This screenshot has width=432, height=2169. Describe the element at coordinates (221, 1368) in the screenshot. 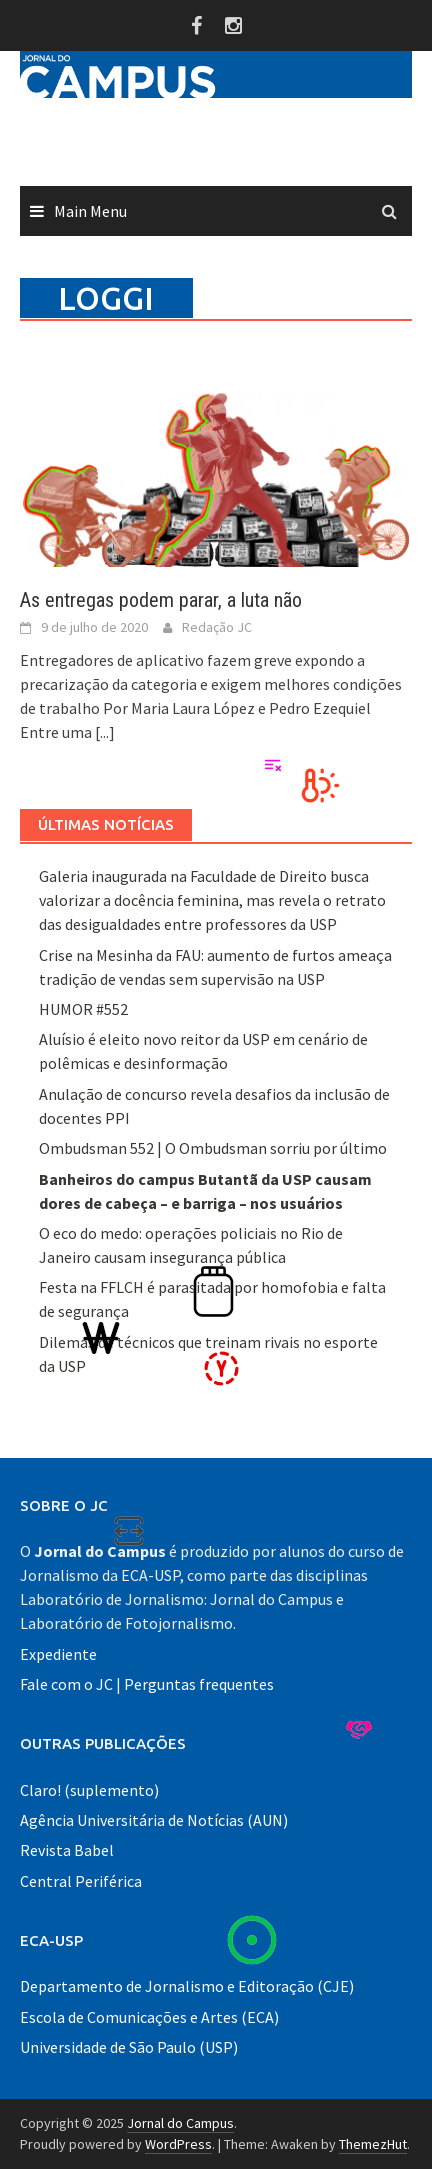

I see `indicates a pending or in-progress status for item Y` at that location.